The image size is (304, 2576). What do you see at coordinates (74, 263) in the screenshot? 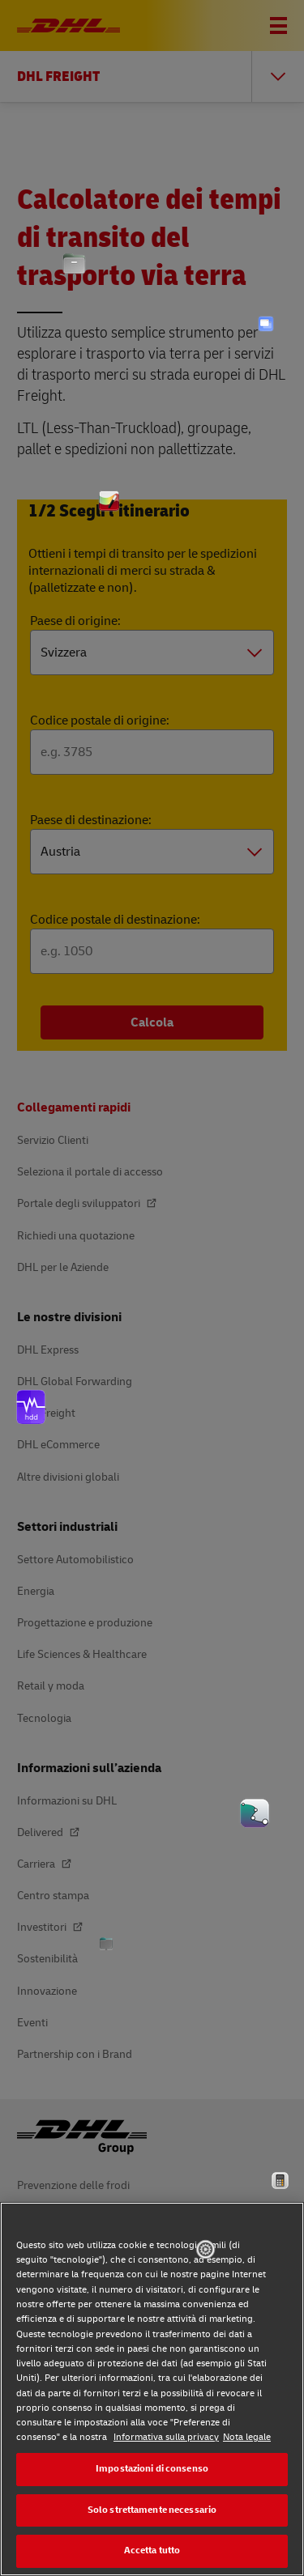
I see `open the file manager` at bounding box center [74, 263].